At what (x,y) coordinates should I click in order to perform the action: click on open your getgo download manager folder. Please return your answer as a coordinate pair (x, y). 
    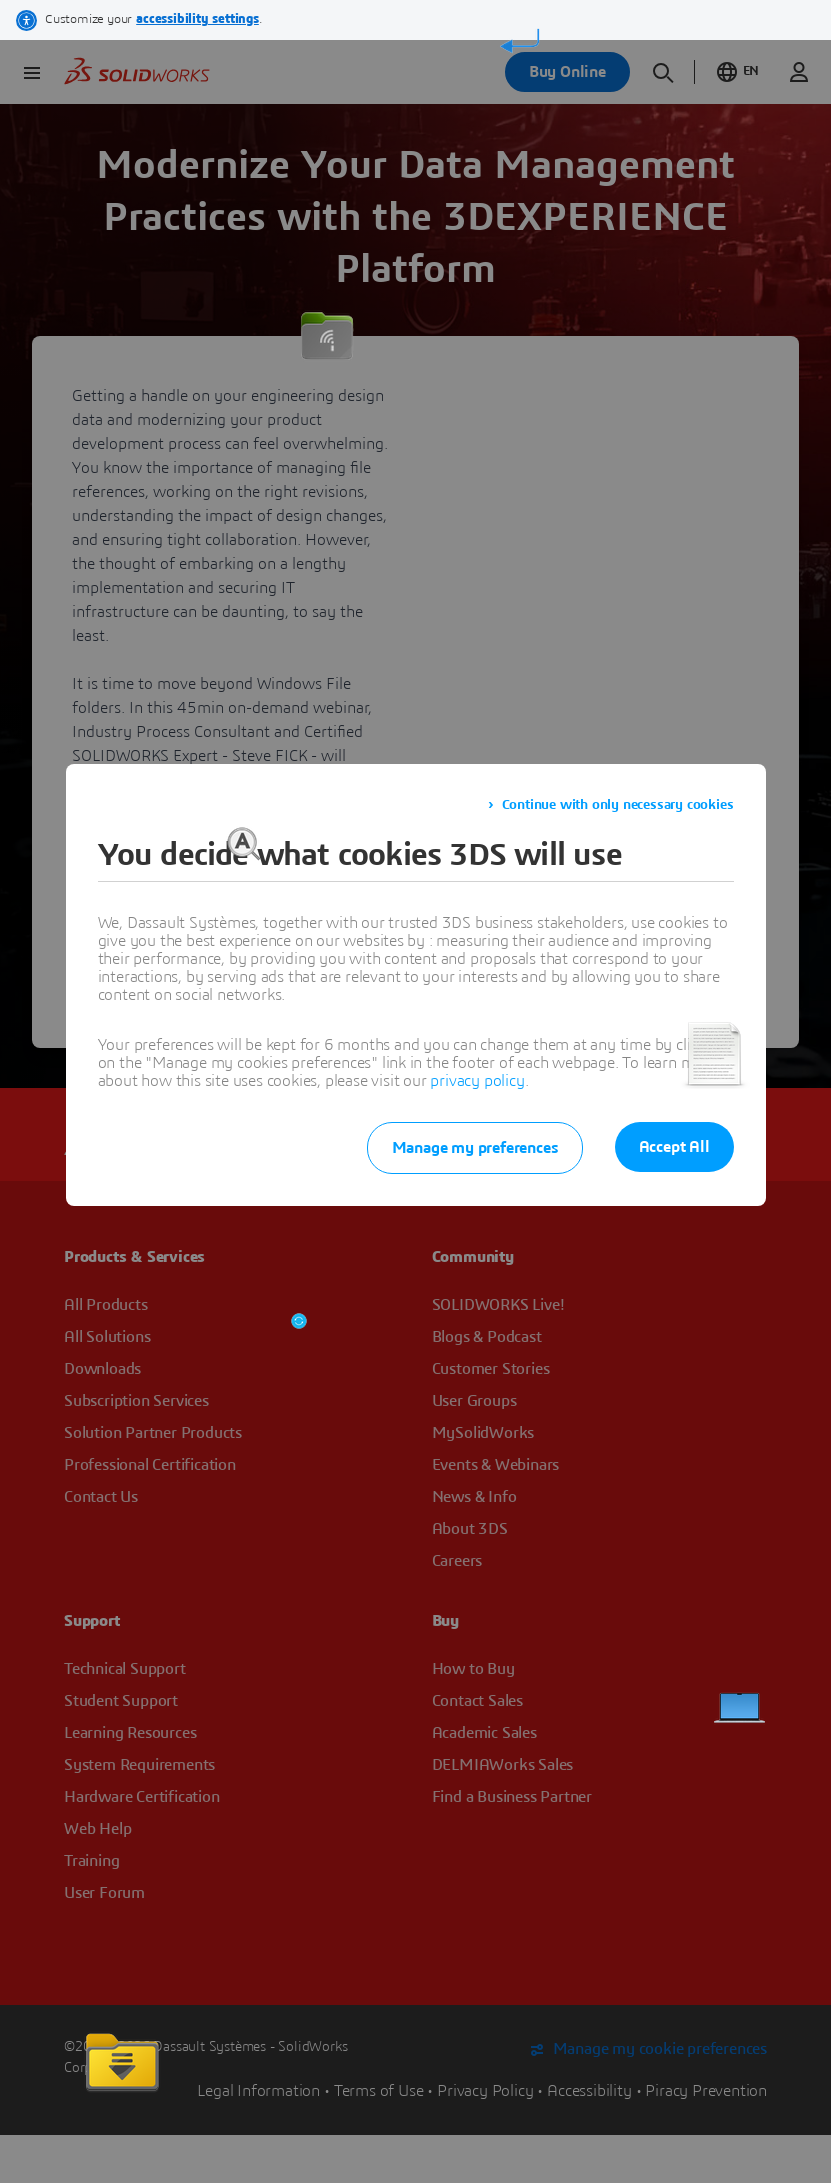
    Looking at the image, I should click on (122, 2064).